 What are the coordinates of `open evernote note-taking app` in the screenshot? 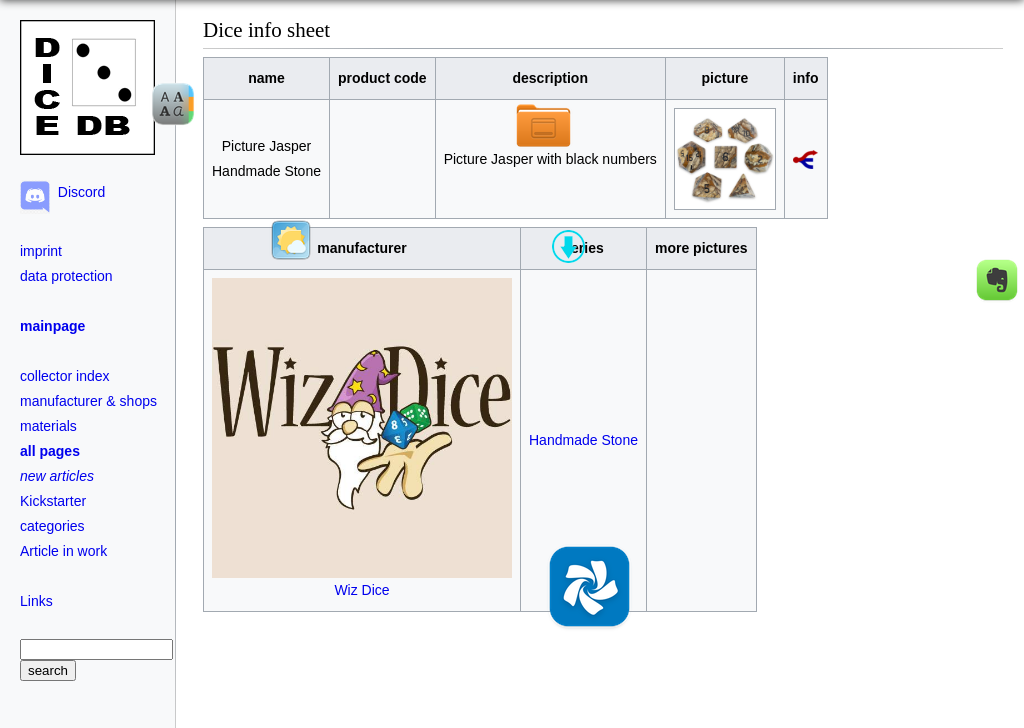 It's located at (997, 280).